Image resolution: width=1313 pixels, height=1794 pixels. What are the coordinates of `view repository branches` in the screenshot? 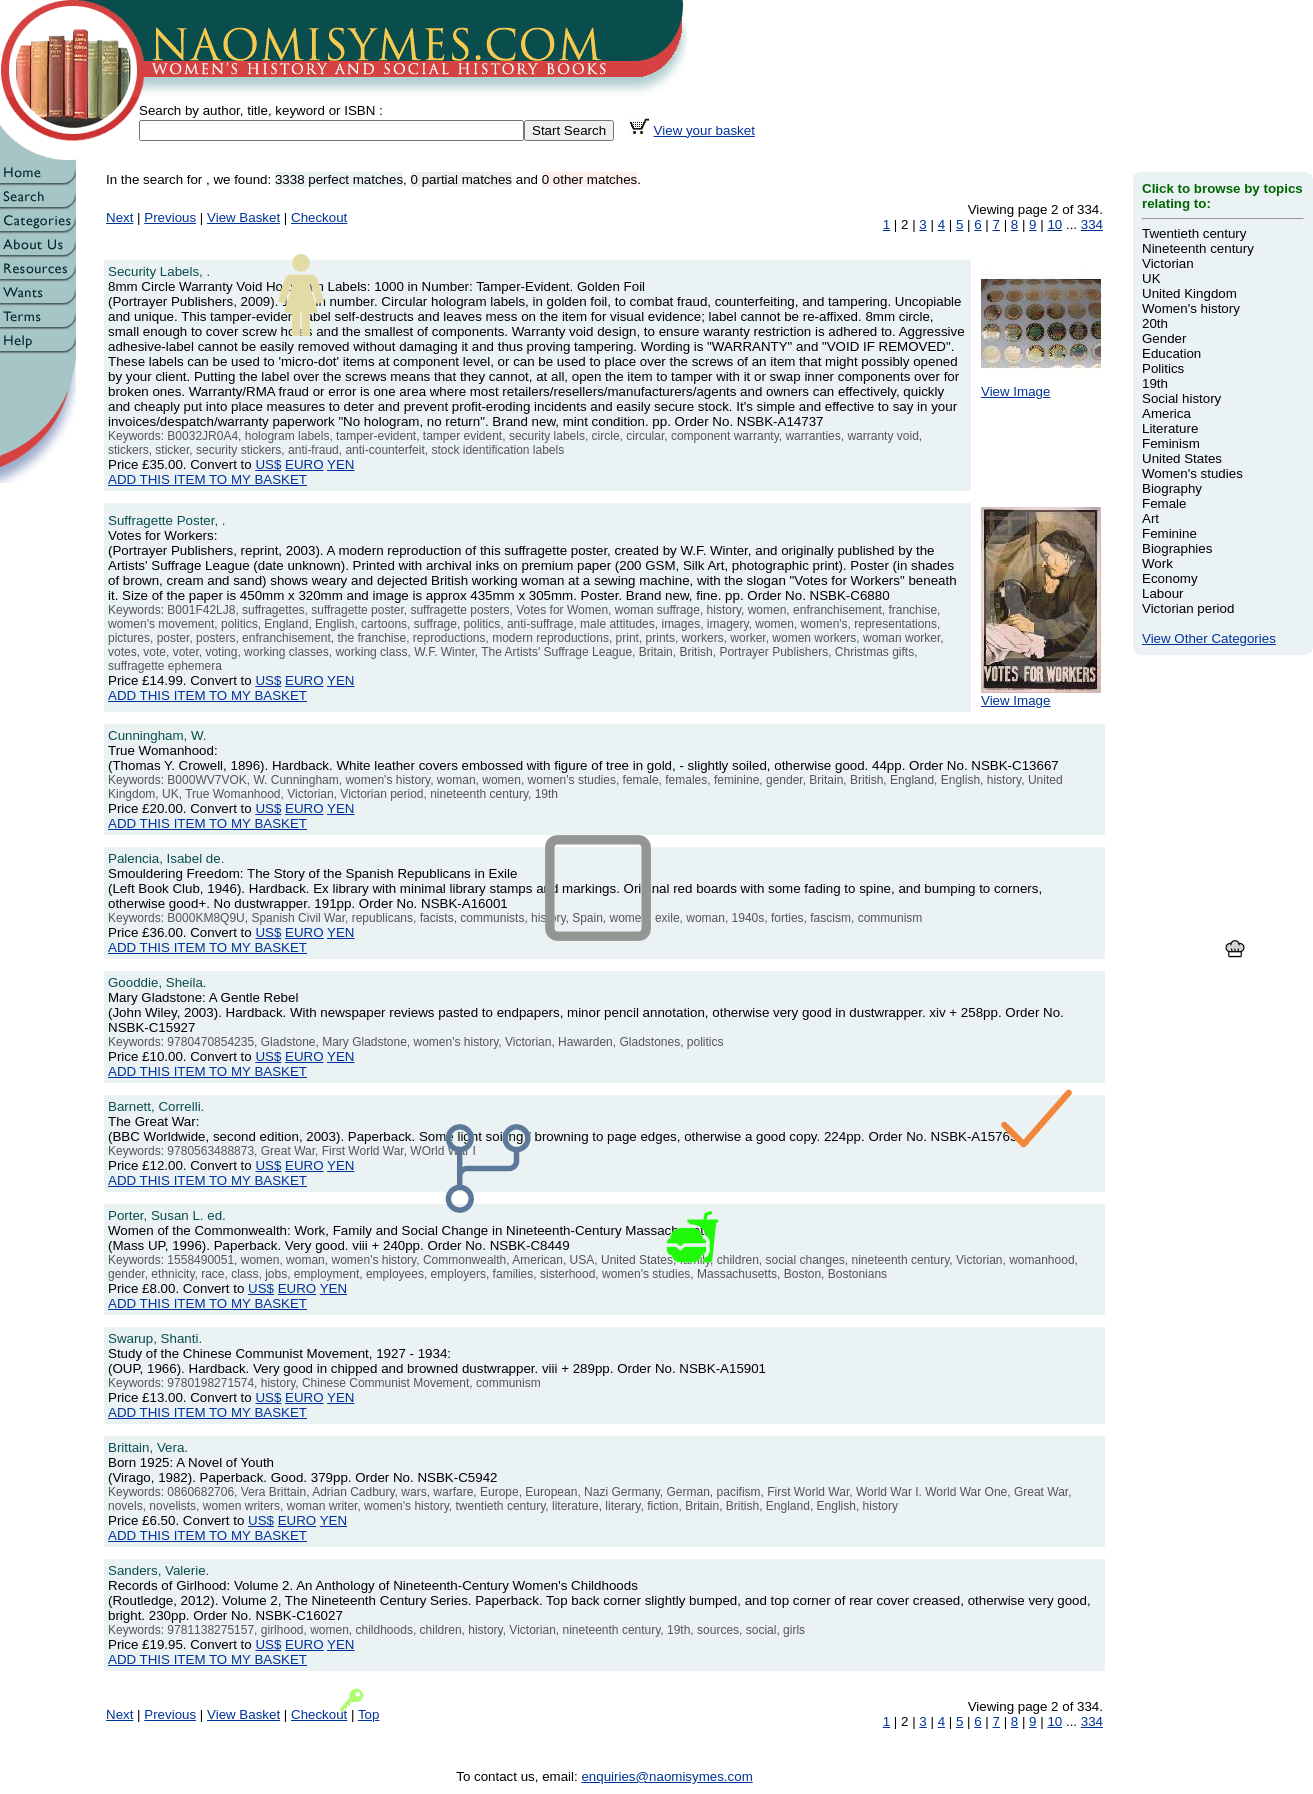 It's located at (482, 1168).